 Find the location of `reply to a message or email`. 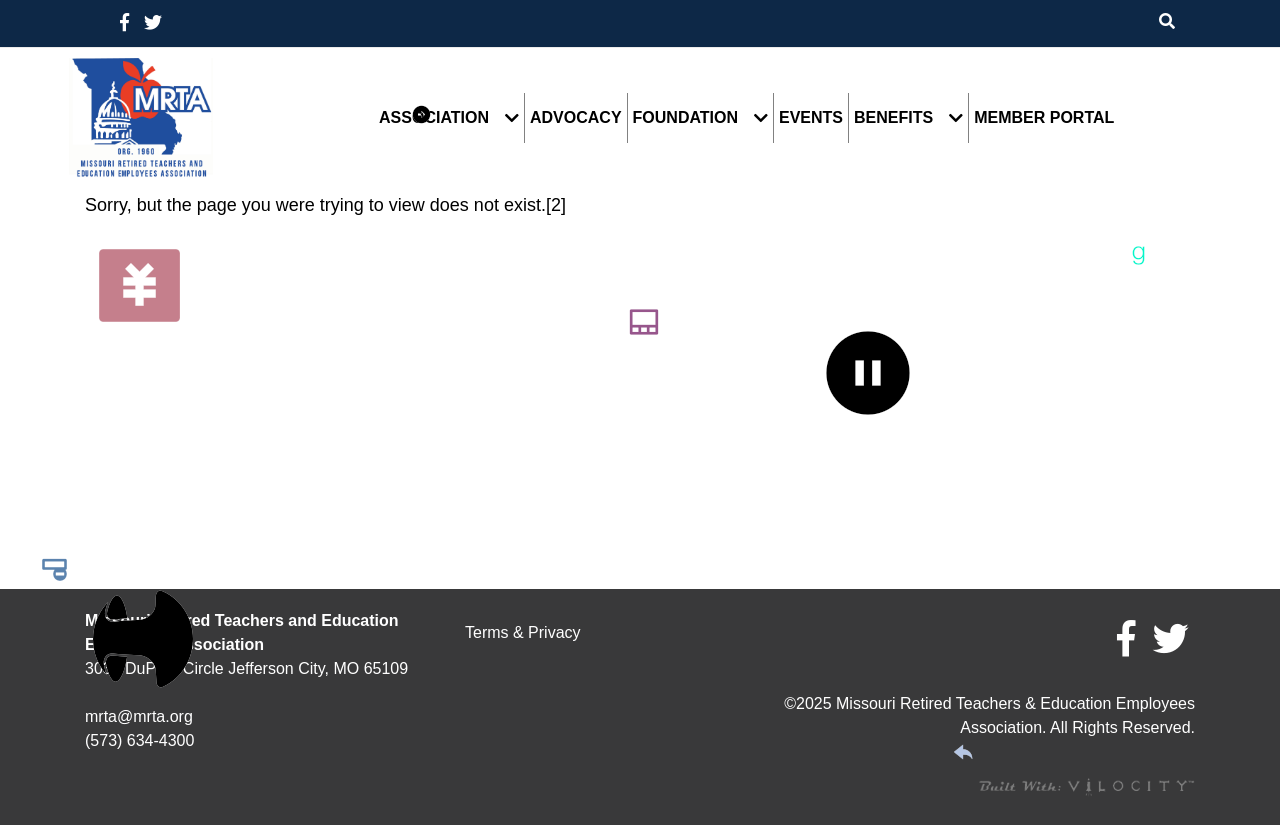

reply to a message or email is located at coordinates (964, 752).